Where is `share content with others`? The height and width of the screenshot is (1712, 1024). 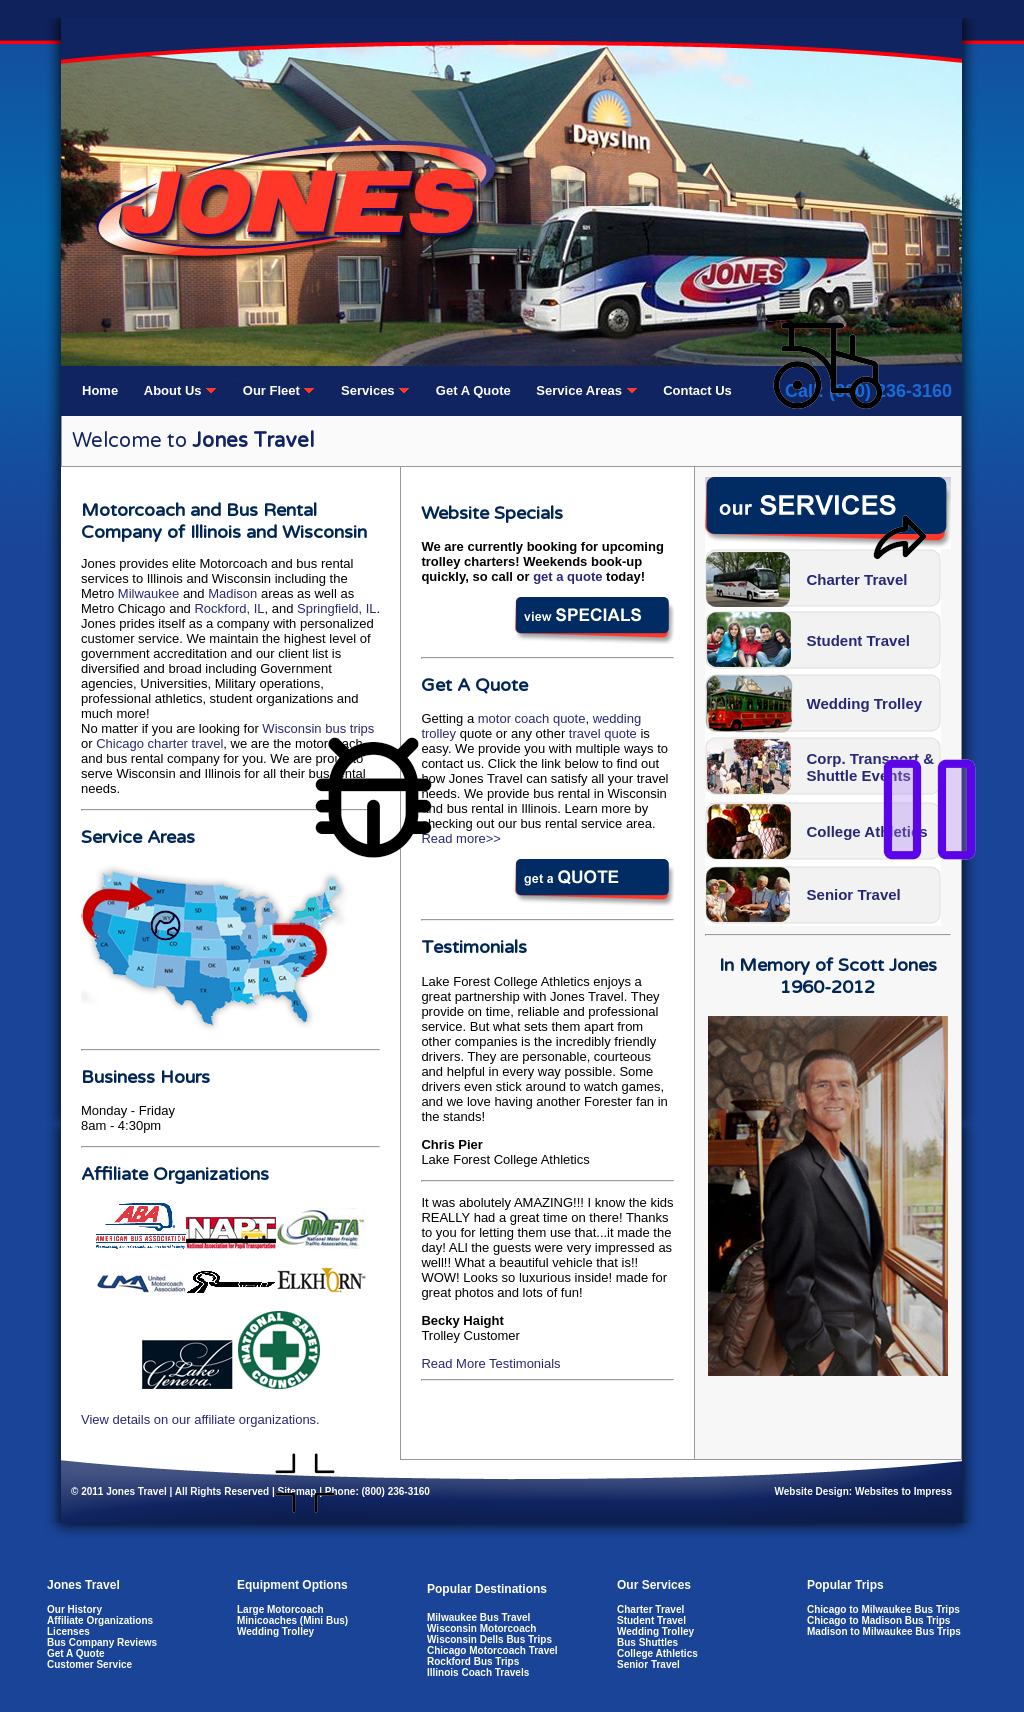
share content with others is located at coordinates (900, 540).